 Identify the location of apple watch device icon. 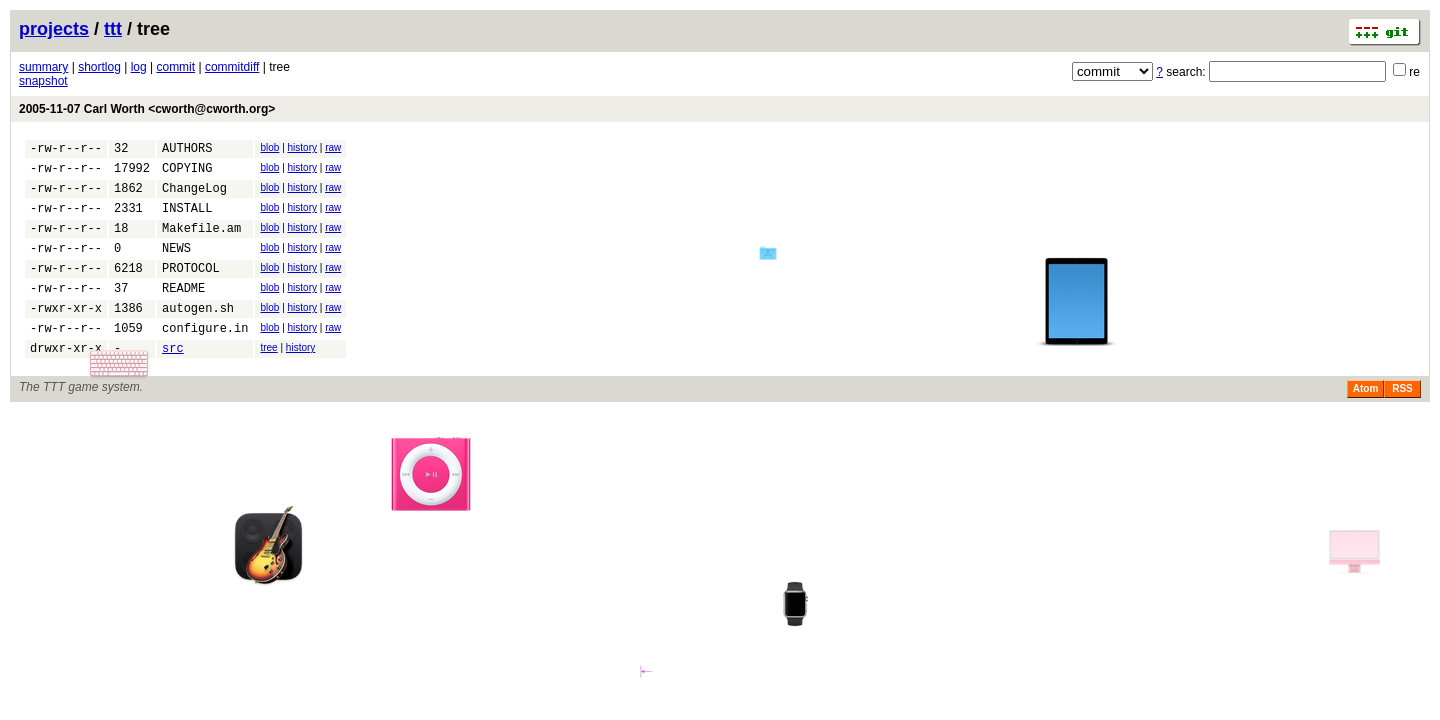
(795, 604).